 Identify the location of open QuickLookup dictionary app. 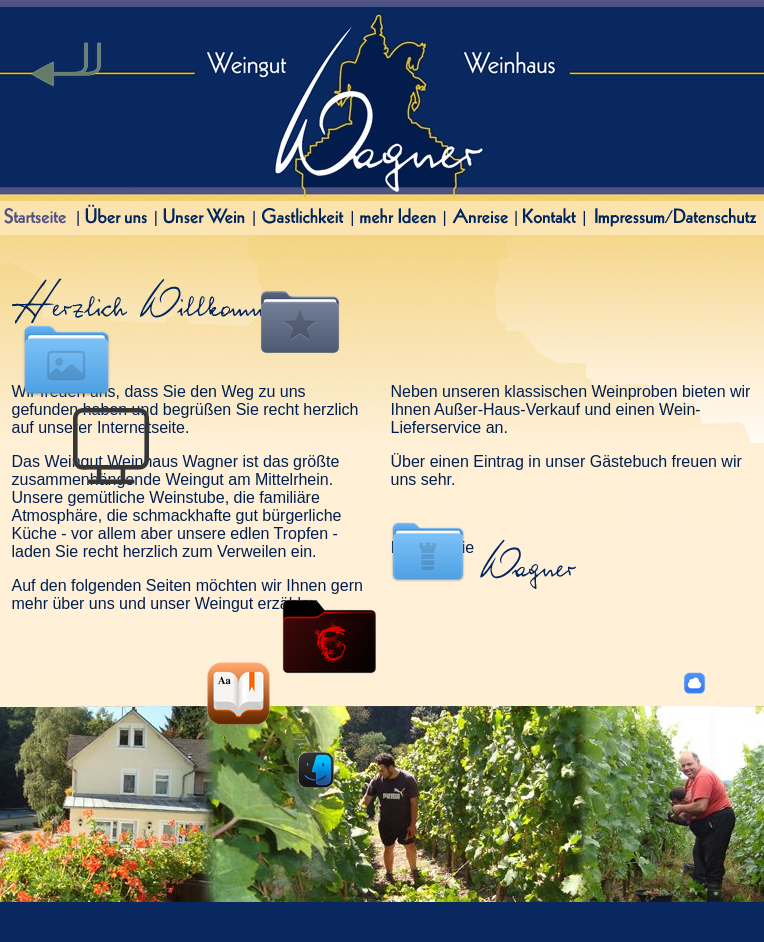
(238, 693).